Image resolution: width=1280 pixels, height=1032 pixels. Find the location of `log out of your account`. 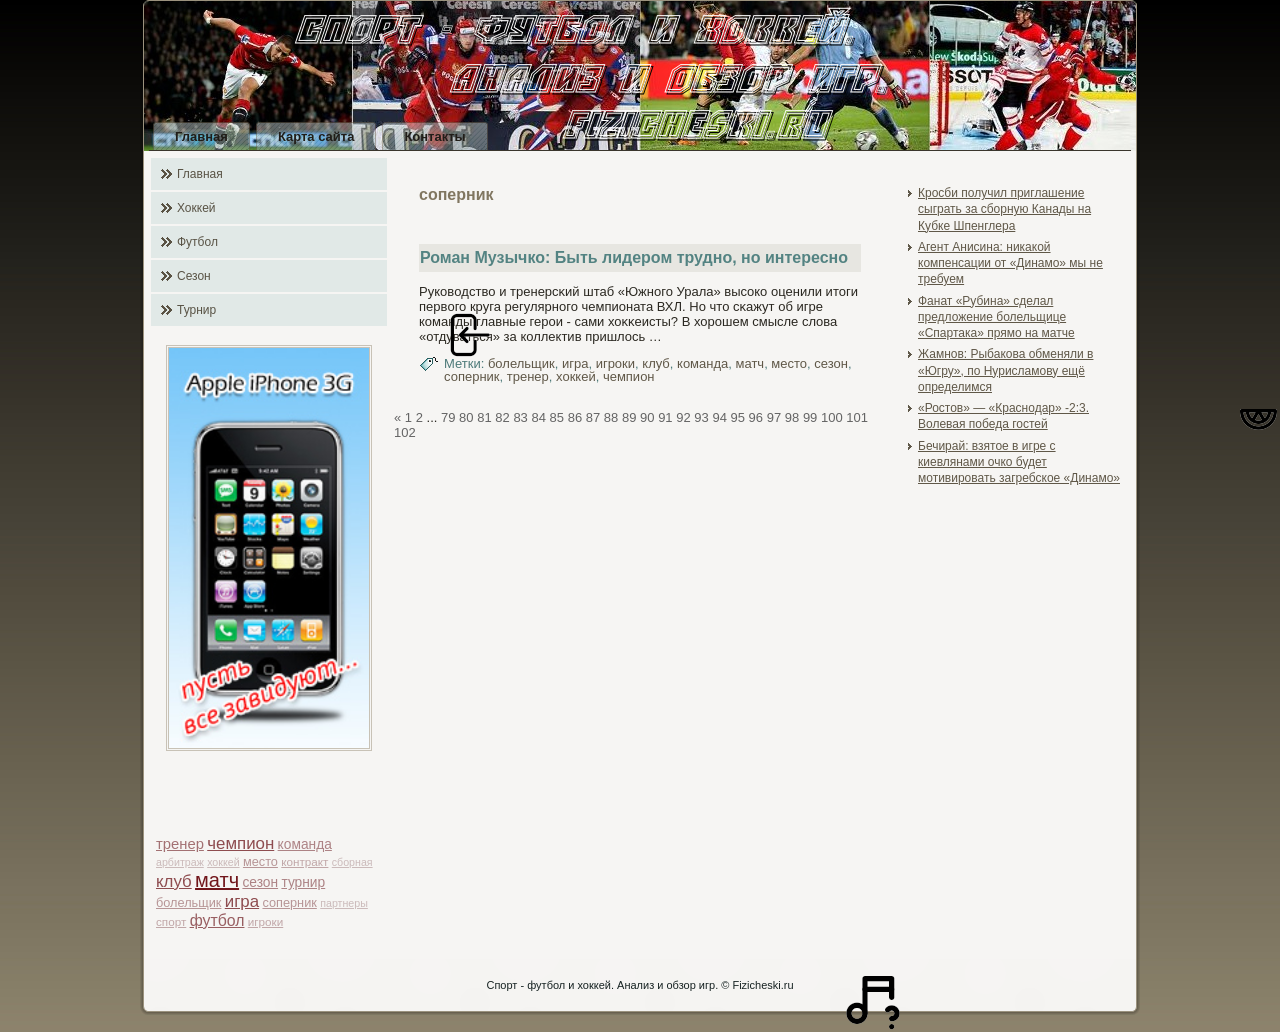

log out of your account is located at coordinates (467, 335).